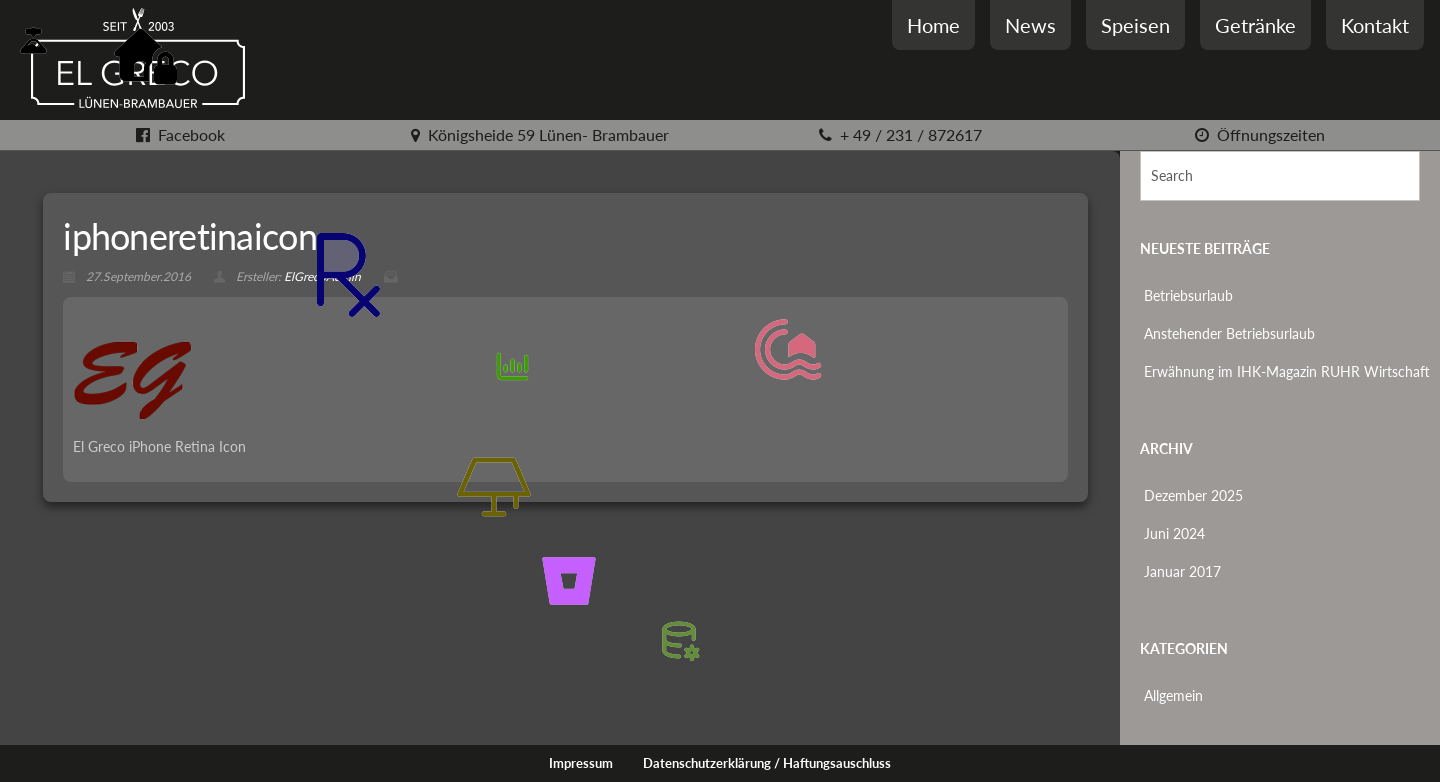 Image resolution: width=1440 pixels, height=782 pixels. Describe the element at coordinates (144, 55) in the screenshot. I see `home security settings` at that location.